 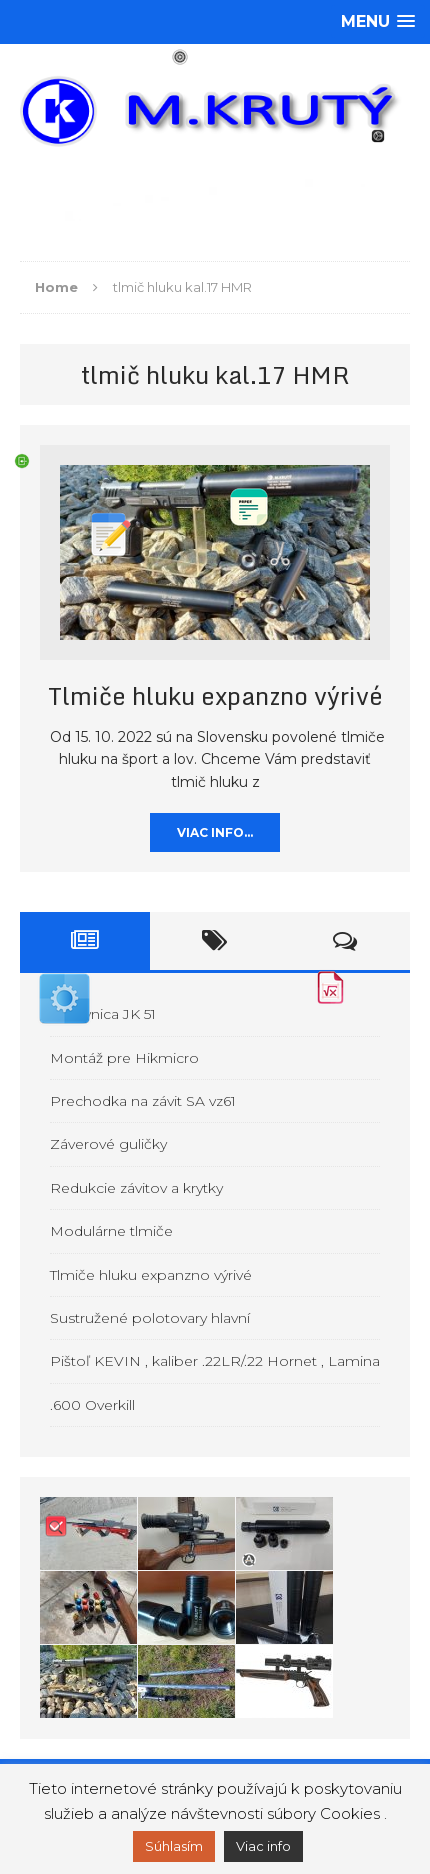 I want to click on open an opendocument formula file, so click(x=330, y=987).